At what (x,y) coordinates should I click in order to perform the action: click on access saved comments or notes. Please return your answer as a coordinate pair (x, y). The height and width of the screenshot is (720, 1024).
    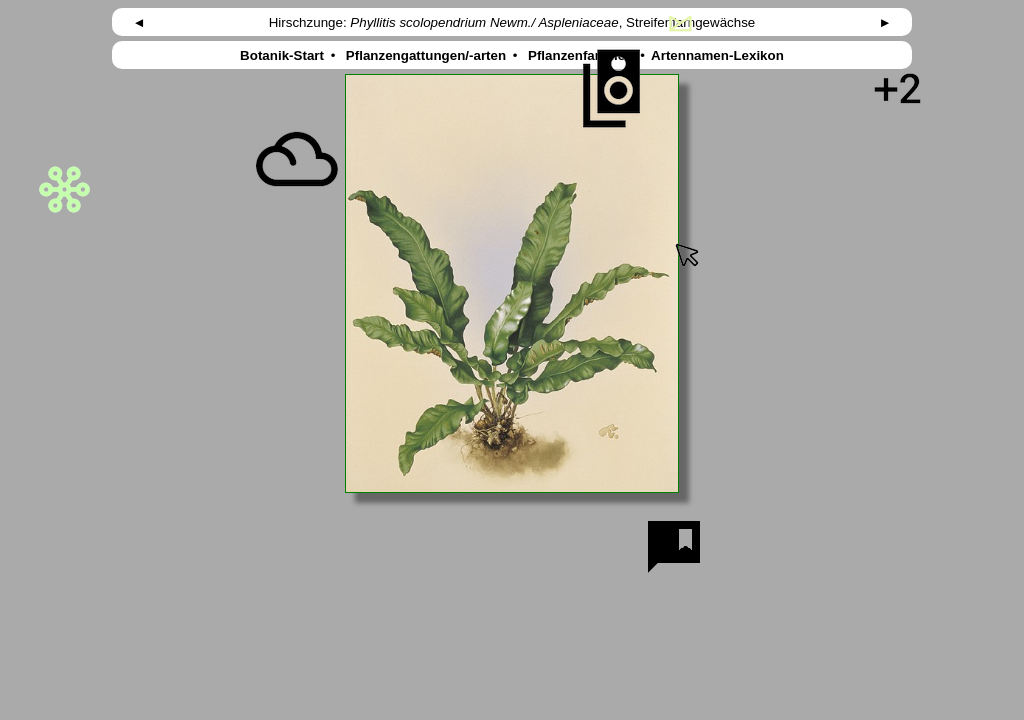
    Looking at the image, I should click on (674, 547).